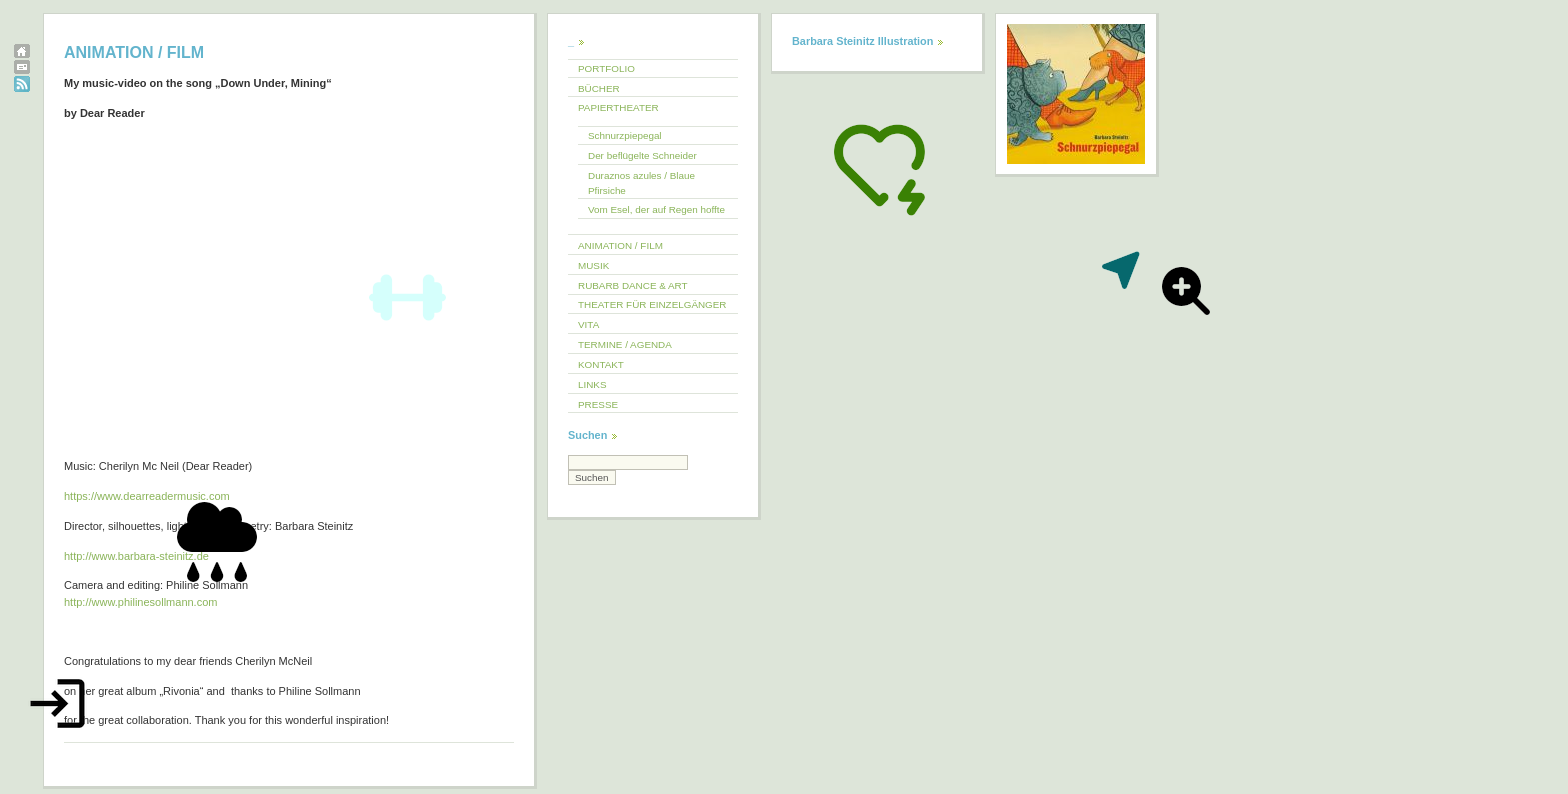 Image resolution: width=1568 pixels, height=794 pixels. Describe the element at coordinates (879, 165) in the screenshot. I see `quick-like or instant favorite action` at that location.